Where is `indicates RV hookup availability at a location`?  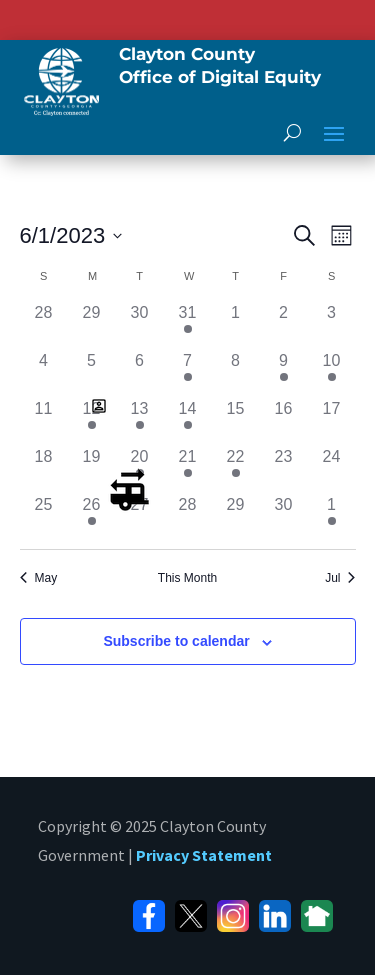 indicates RV hookup availability at a location is located at coordinates (127, 489).